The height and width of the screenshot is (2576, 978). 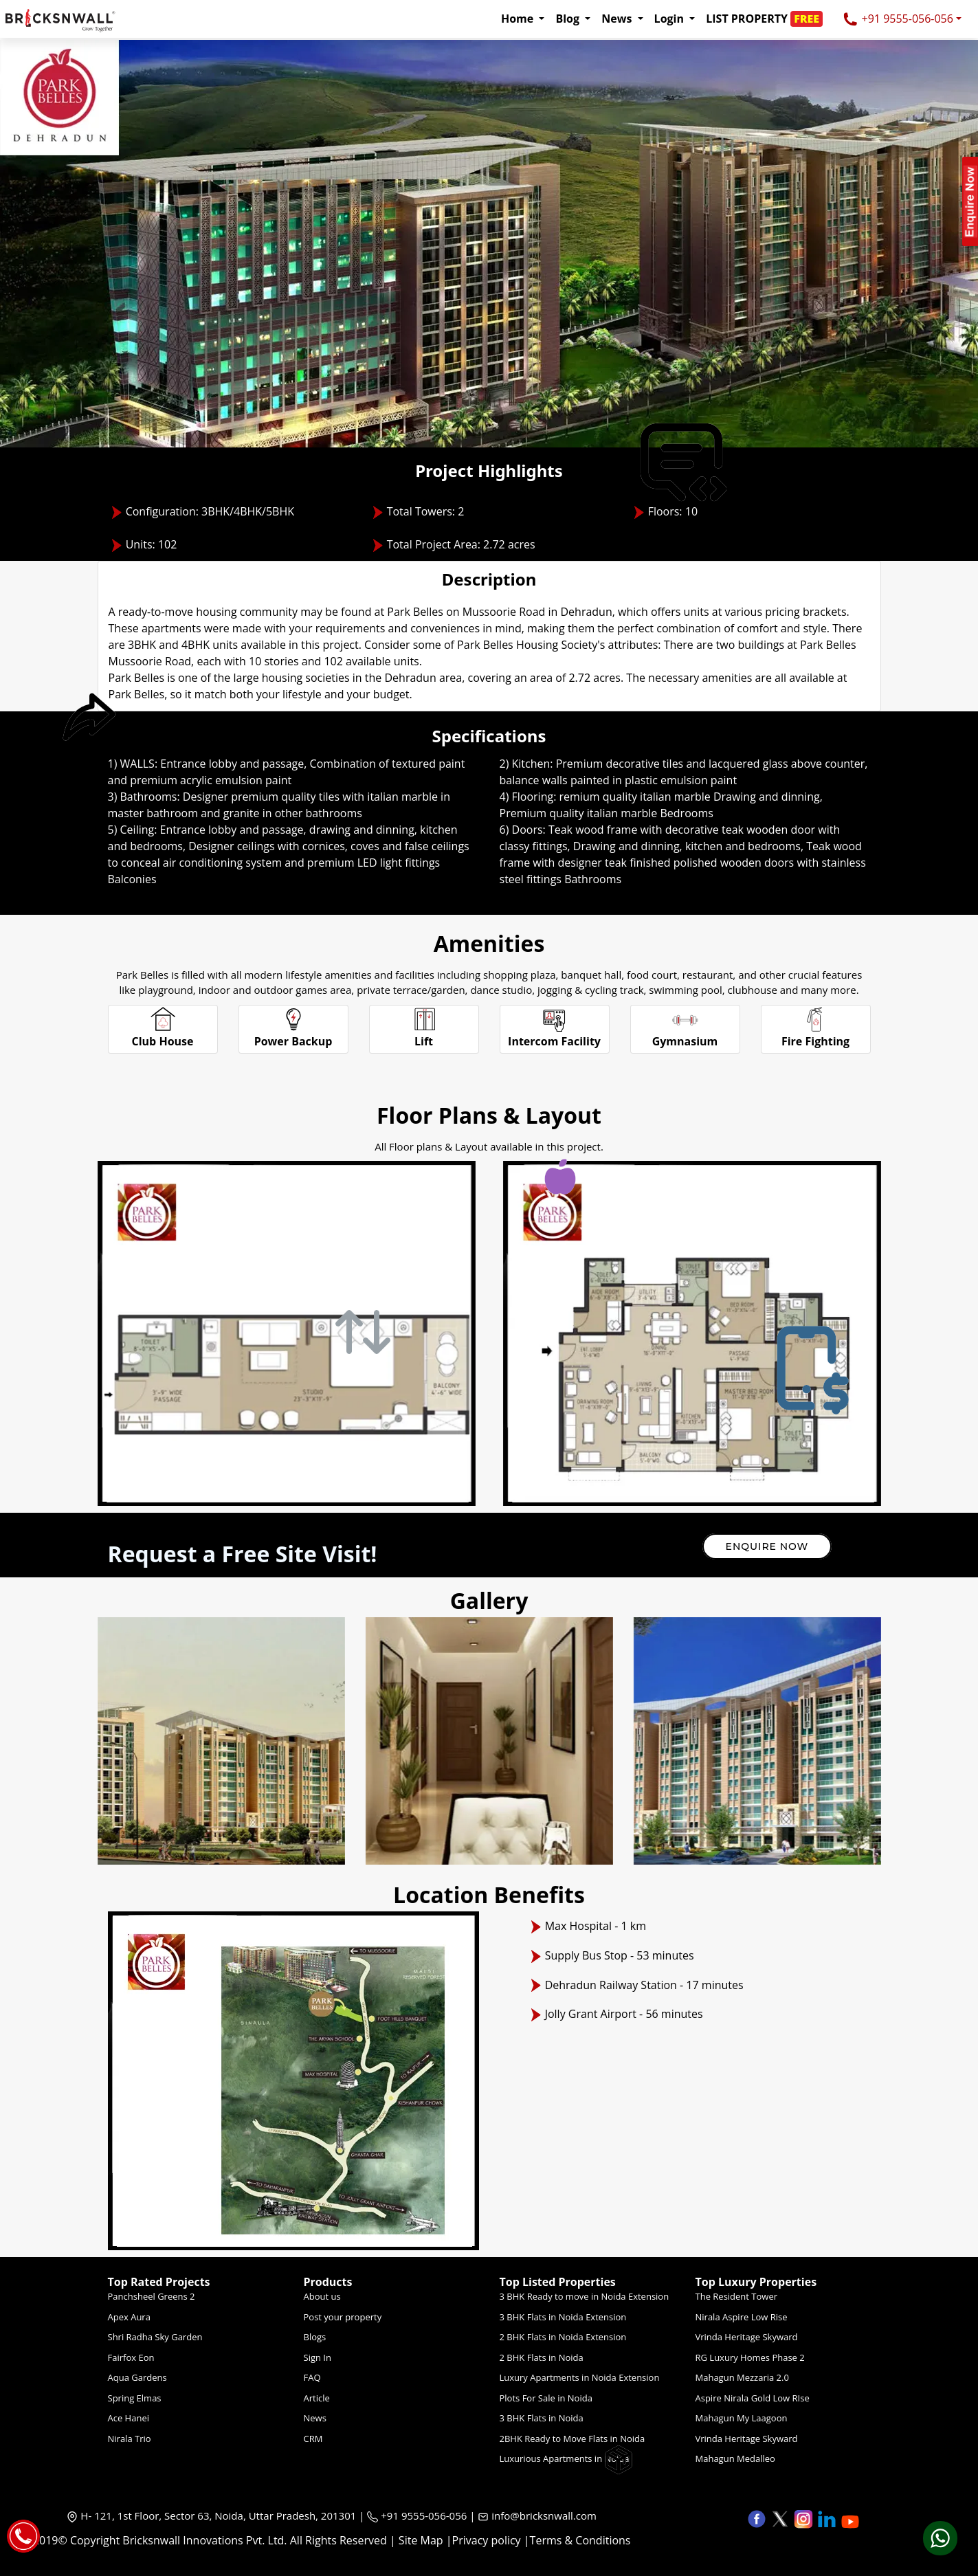 What do you see at coordinates (806, 1368) in the screenshot?
I see `mobile payment or banking app` at bounding box center [806, 1368].